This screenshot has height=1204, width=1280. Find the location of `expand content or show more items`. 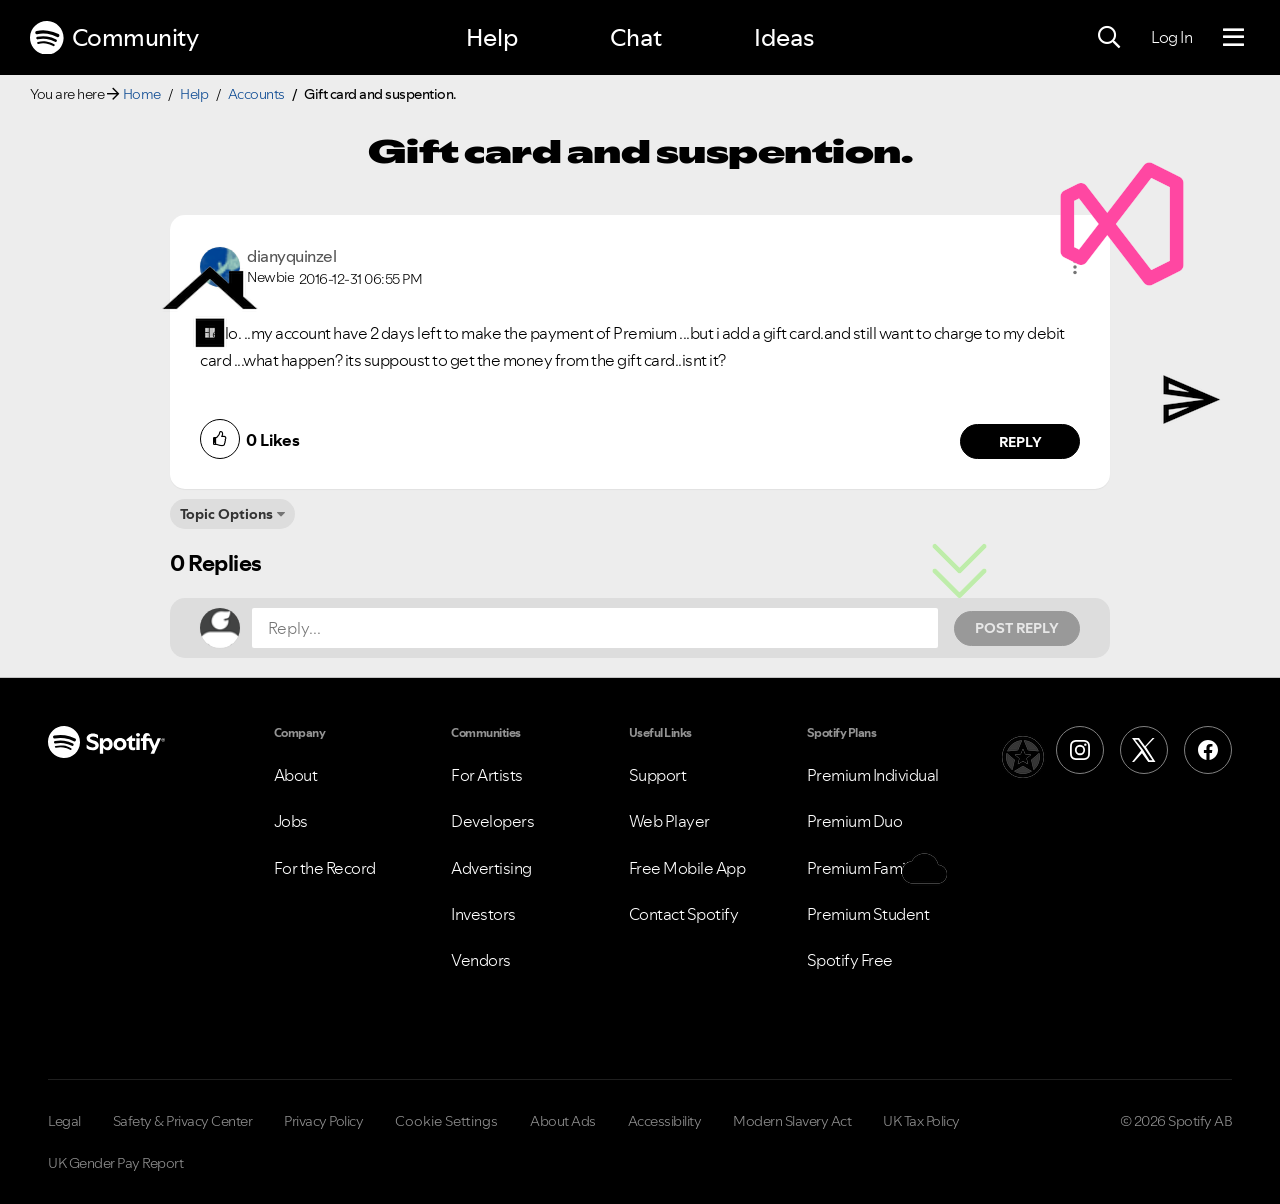

expand content or show more items is located at coordinates (959, 568).